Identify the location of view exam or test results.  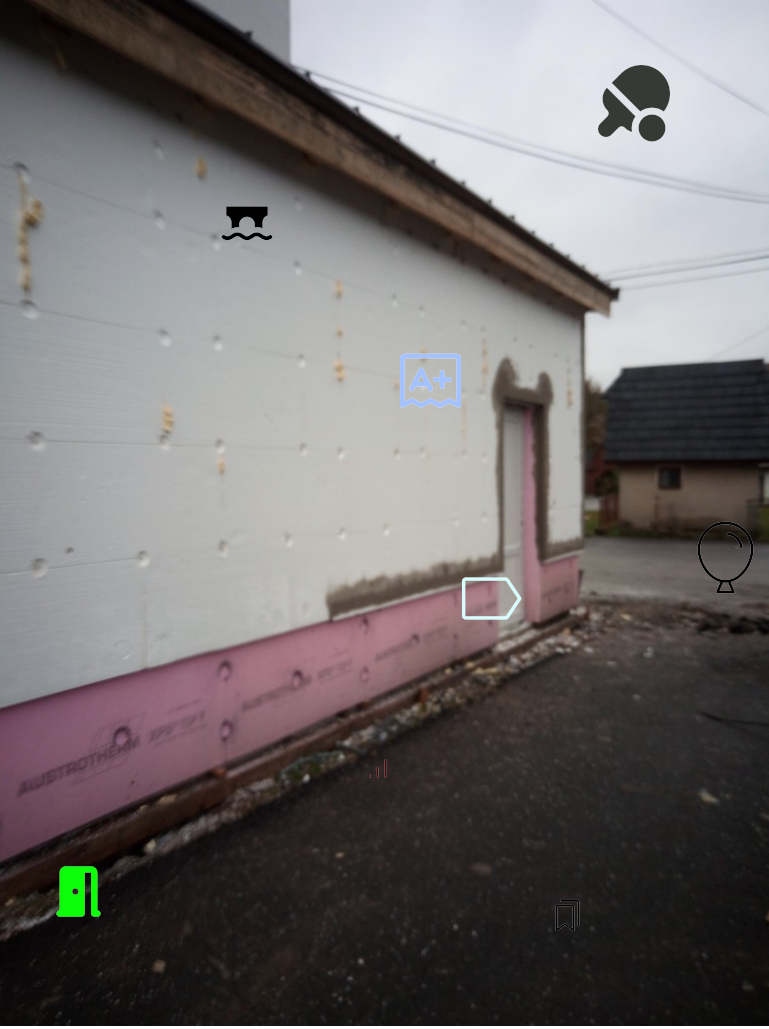
(430, 379).